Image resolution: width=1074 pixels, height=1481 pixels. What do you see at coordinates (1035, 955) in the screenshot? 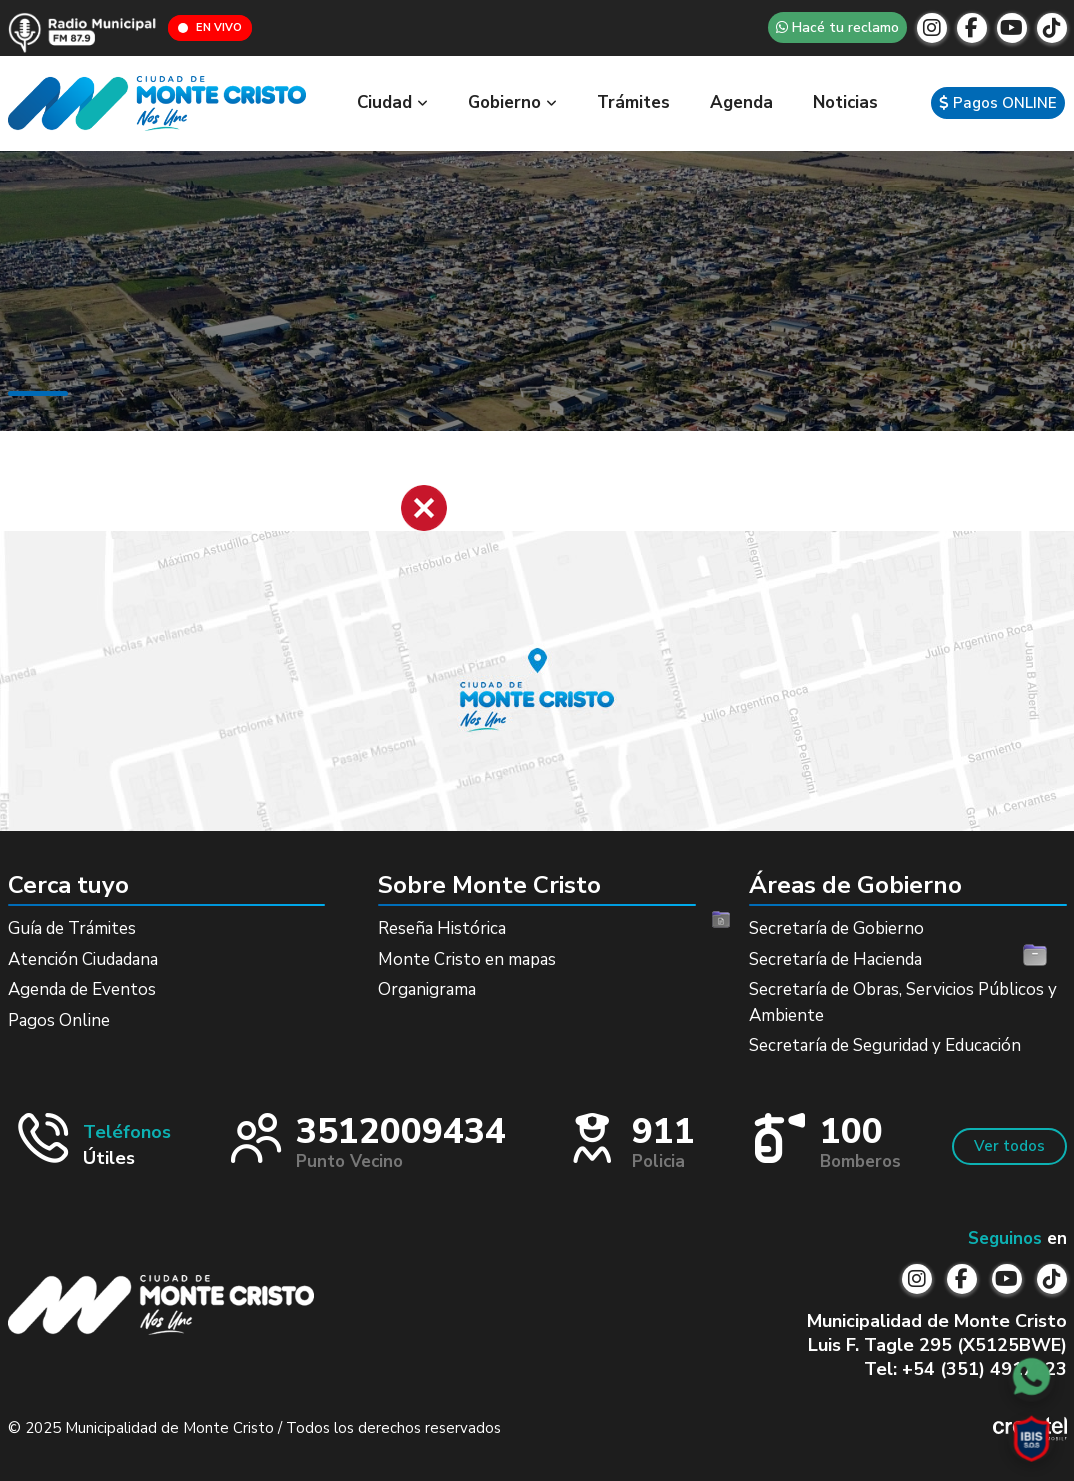
I see `open the file manager` at bounding box center [1035, 955].